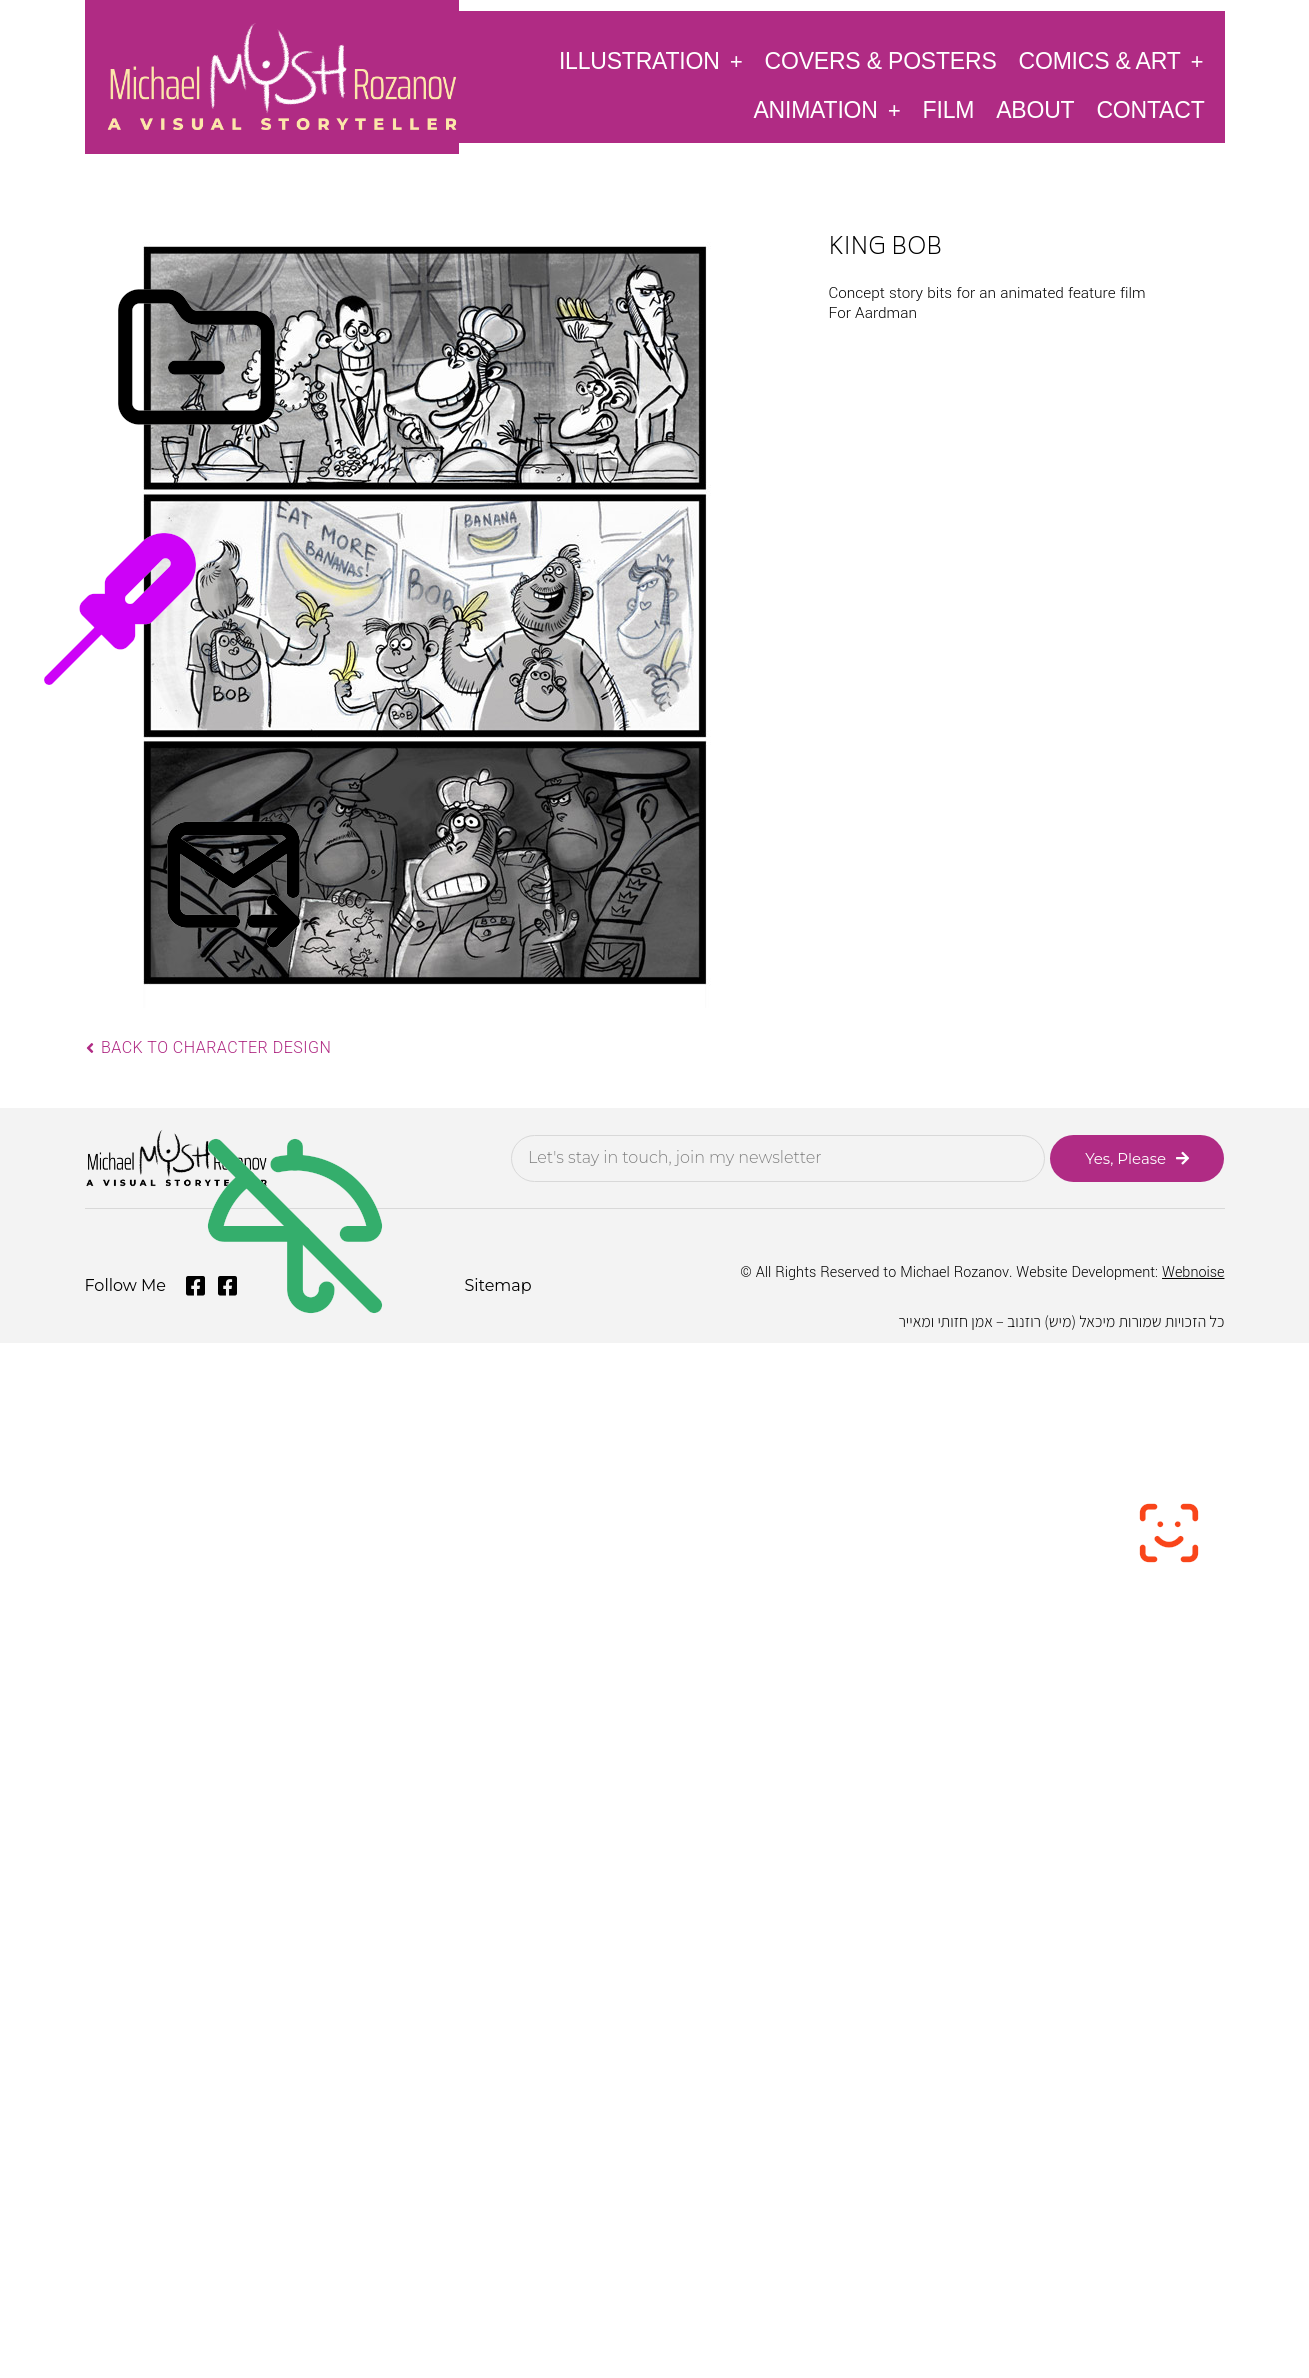  I want to click on scan your face to unlock, so click(1169, 1533).